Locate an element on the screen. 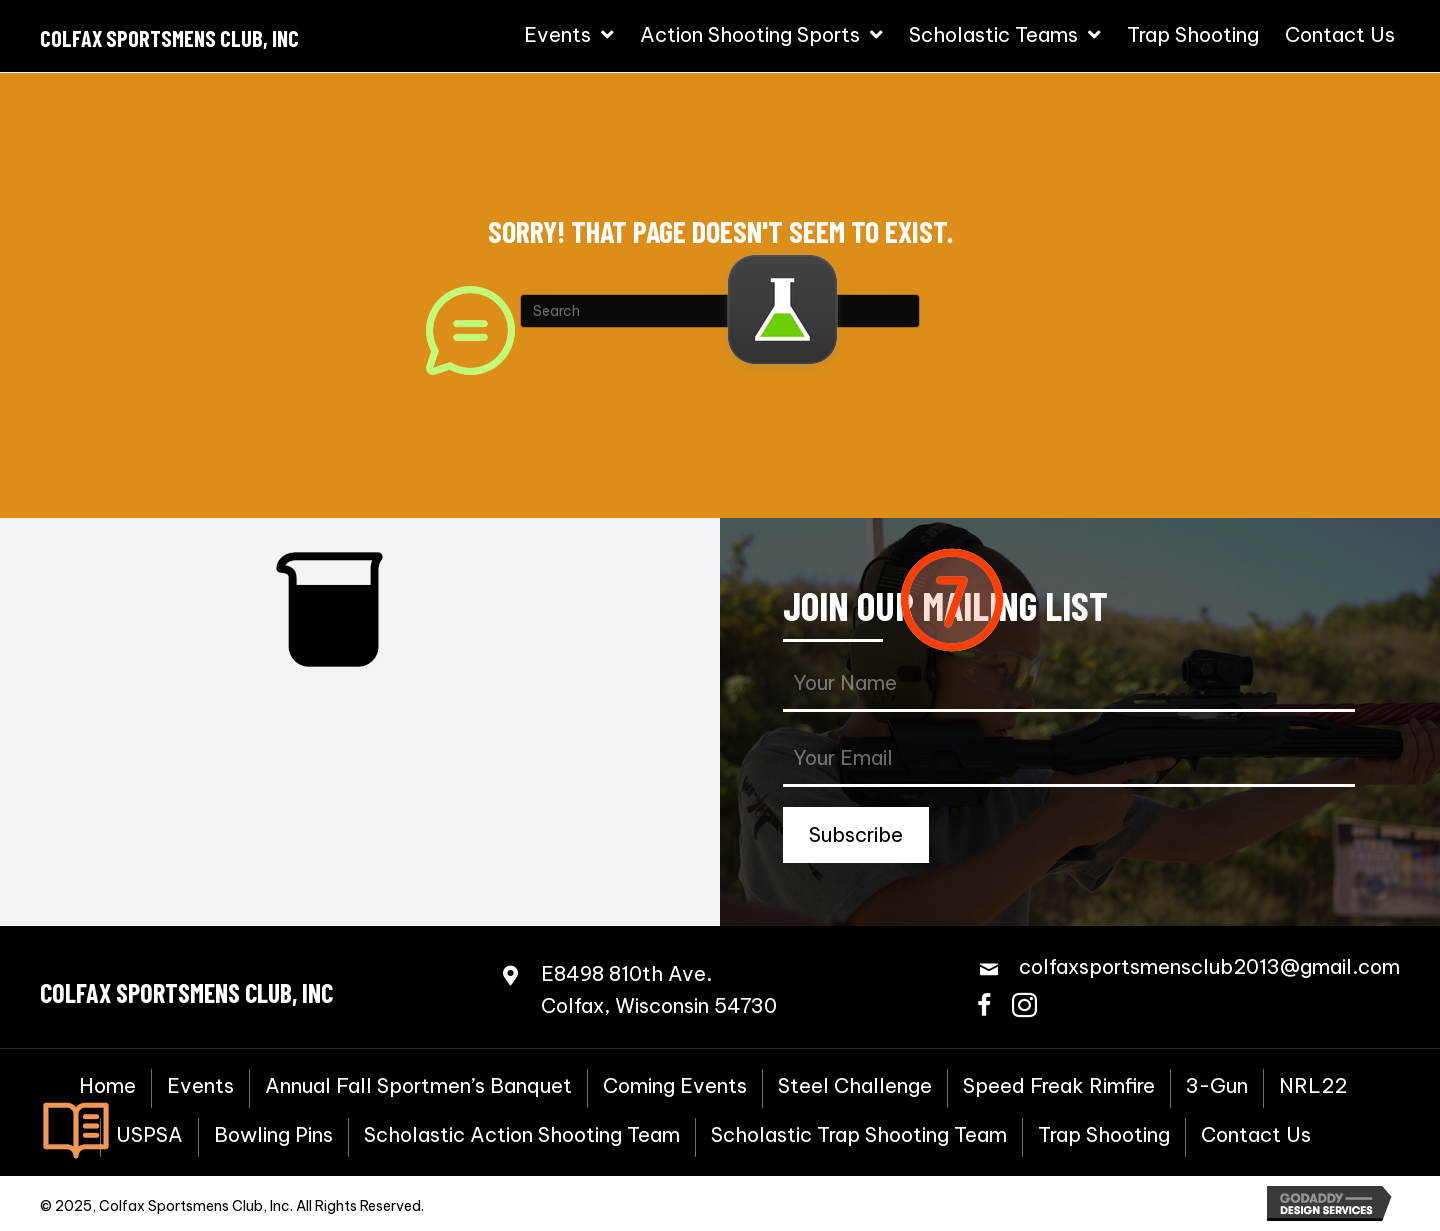 This screenshot has width=1440, height=1231. access experimental or beta features is located at coordinates (329, 609).